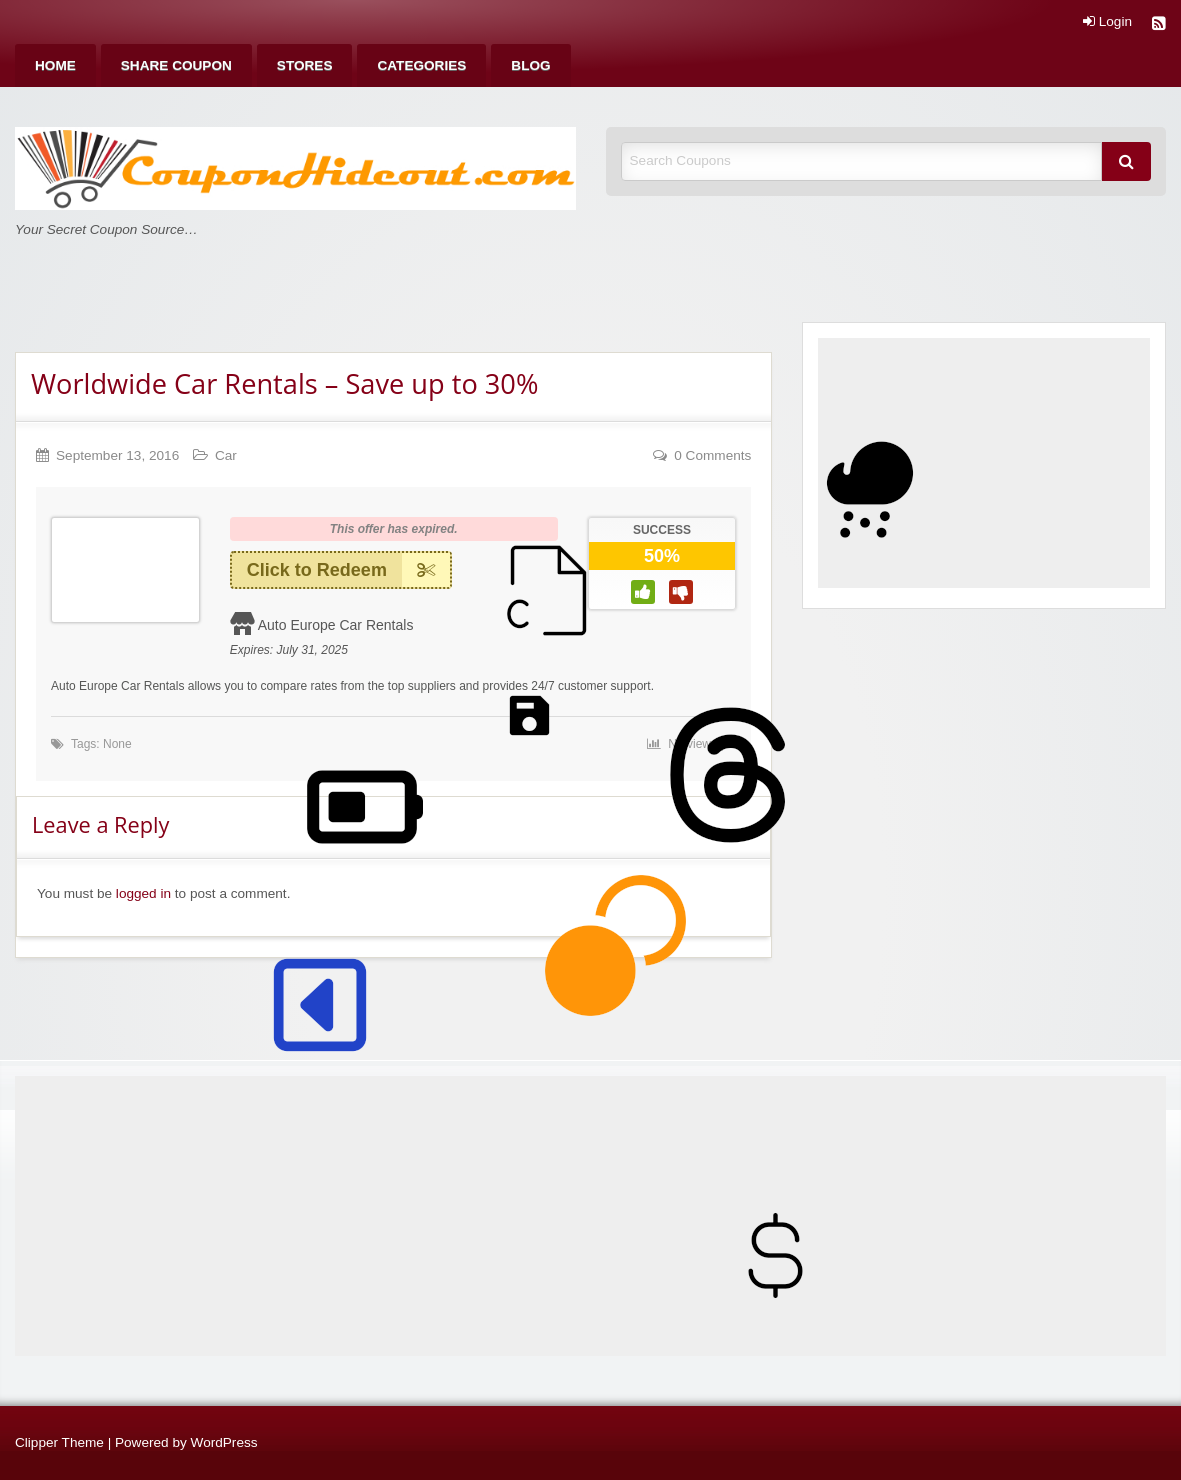 This screenshot has height=1480, width=1181. I want to click on open the Threads app, so click(731, 775).